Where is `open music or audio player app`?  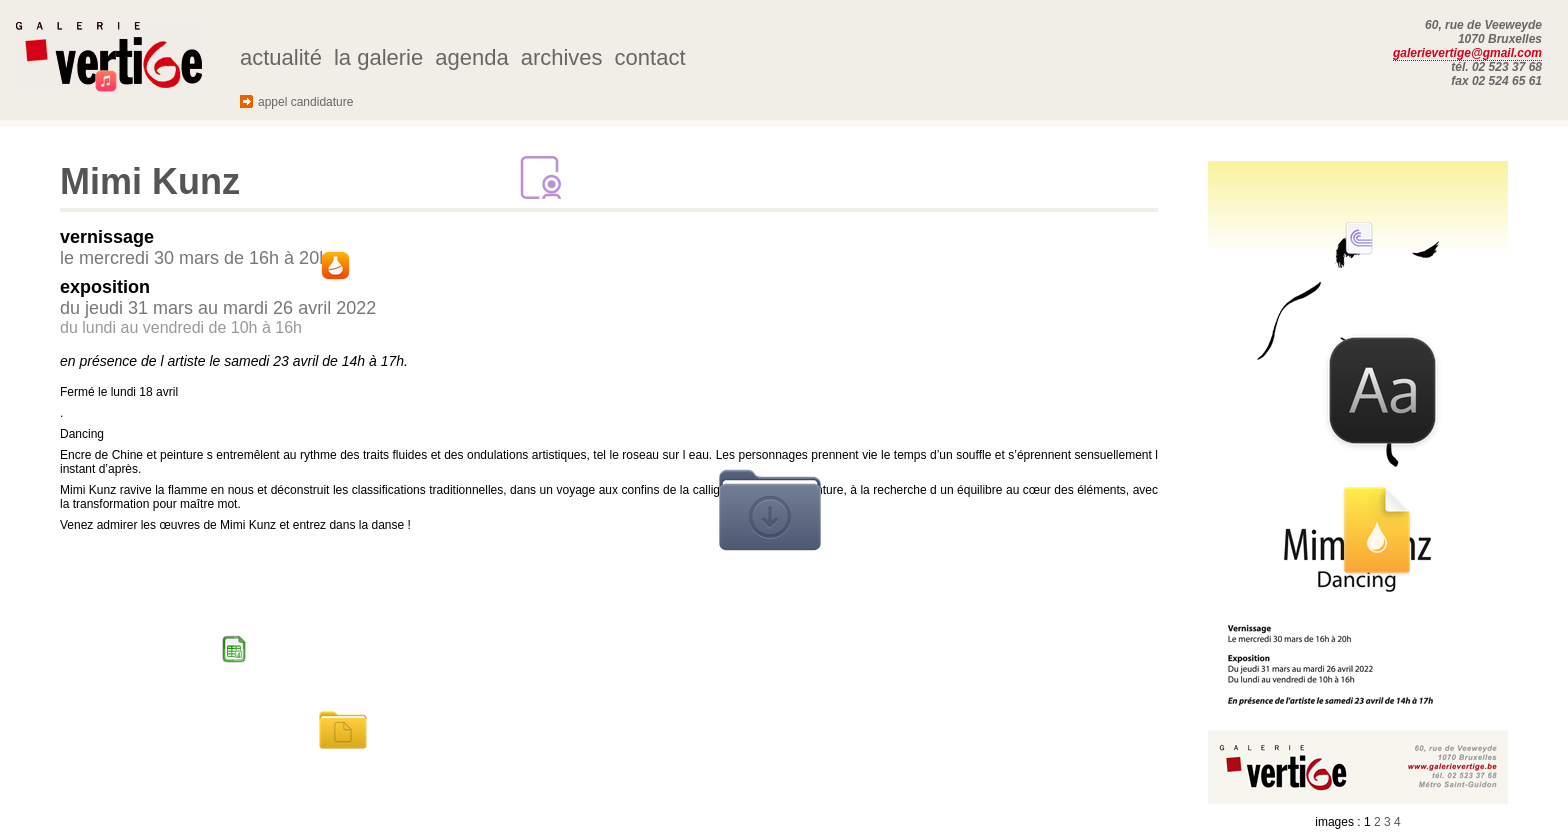 open music or audio player app is located at coordinates (106, 81).